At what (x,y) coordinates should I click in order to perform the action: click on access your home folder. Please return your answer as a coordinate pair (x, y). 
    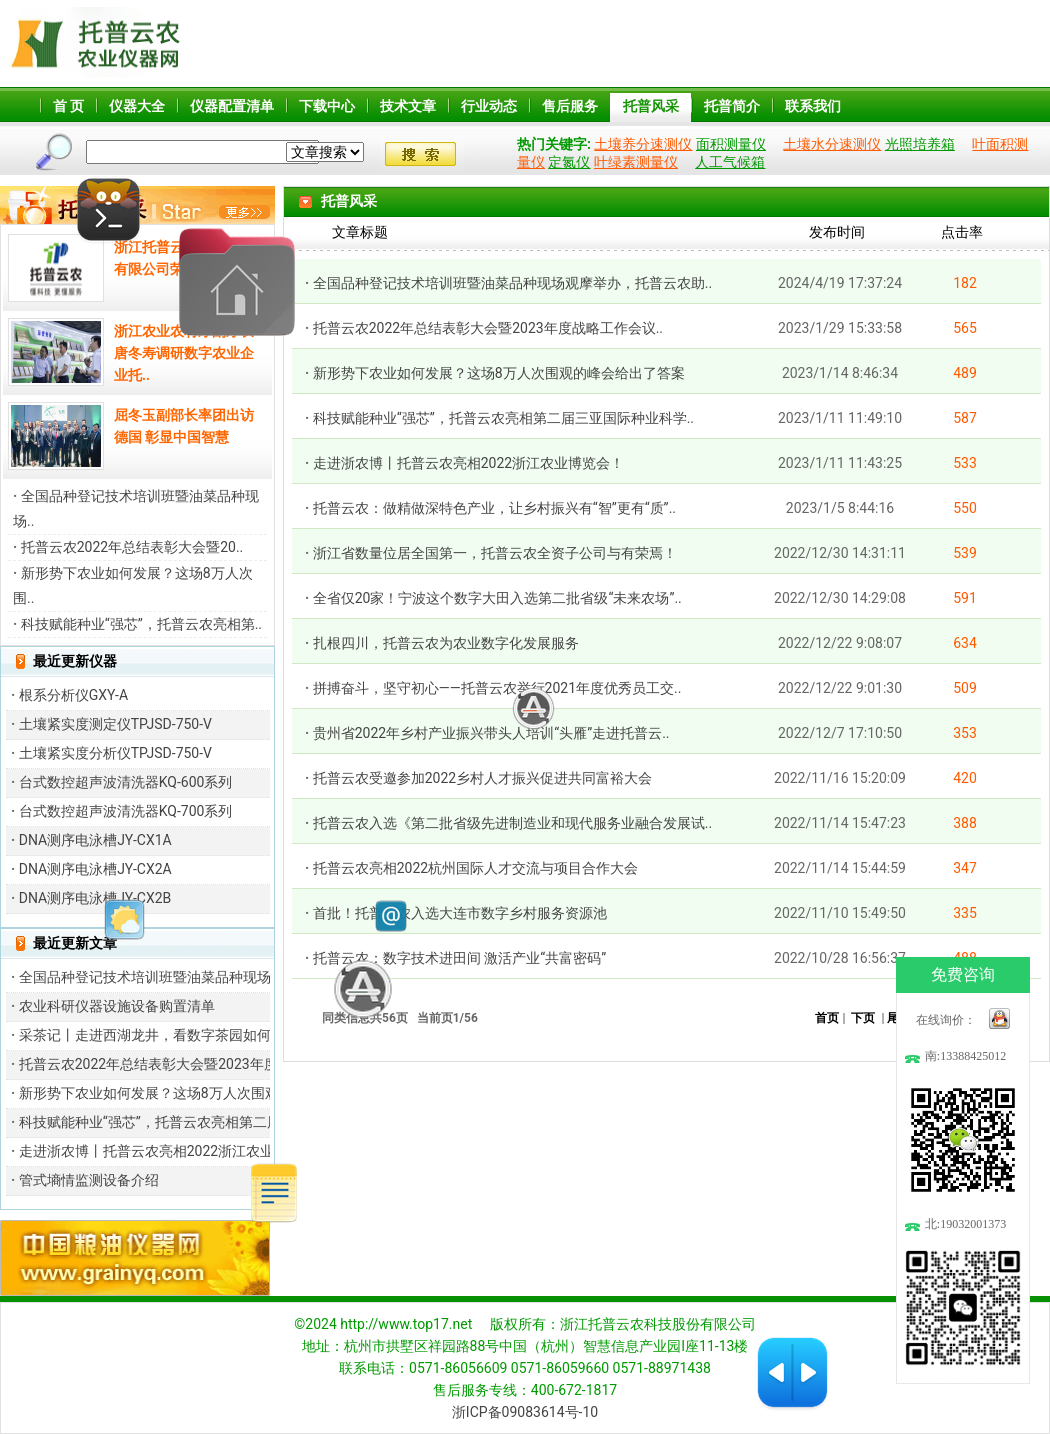
    Looking at the image, I should click on (237, 282).